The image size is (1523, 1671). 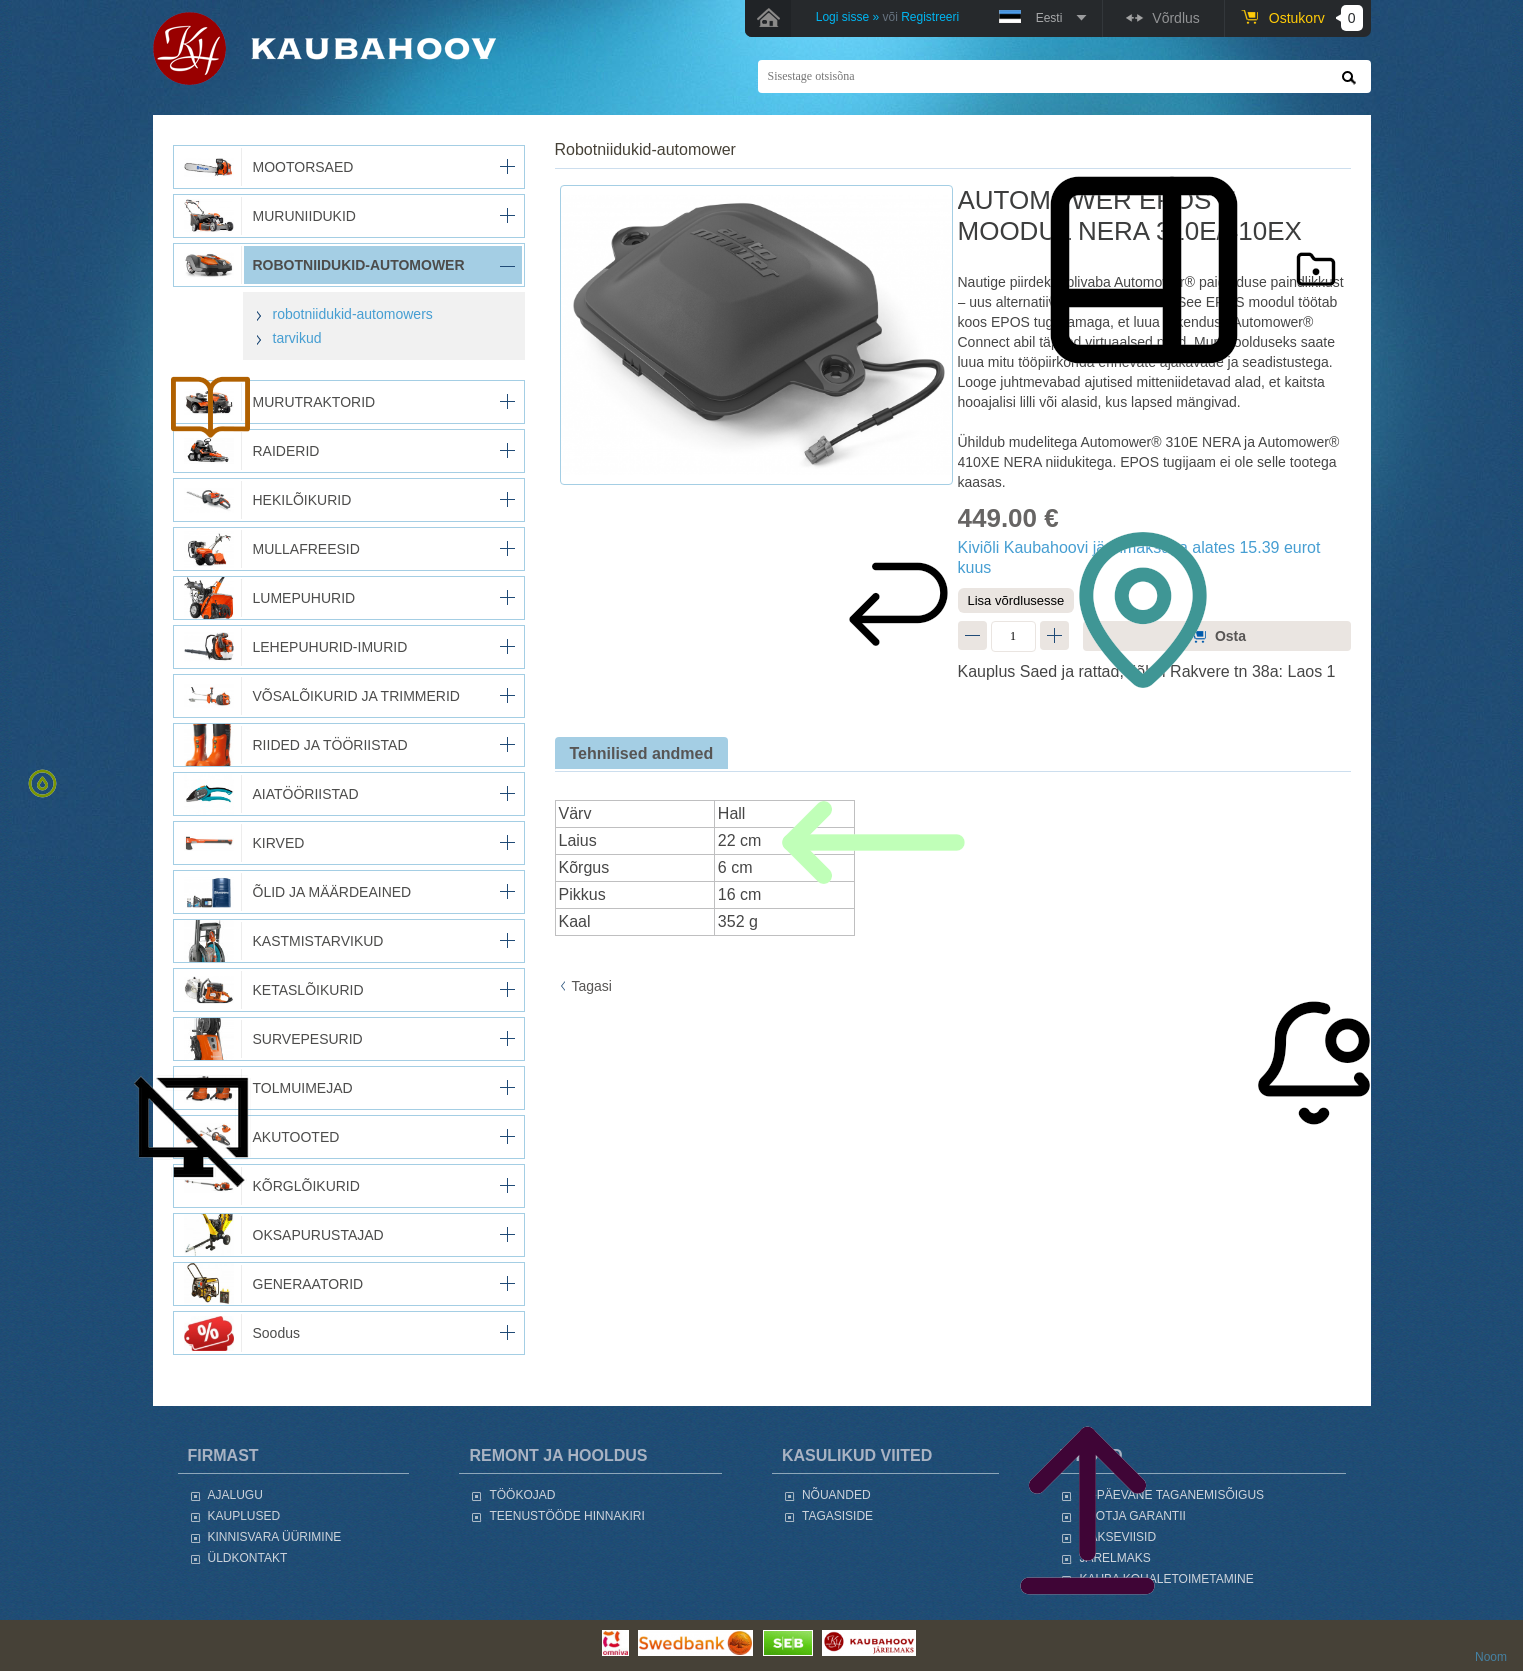 I want to click on view or set a location on the map, so click(x=1143, y=610).